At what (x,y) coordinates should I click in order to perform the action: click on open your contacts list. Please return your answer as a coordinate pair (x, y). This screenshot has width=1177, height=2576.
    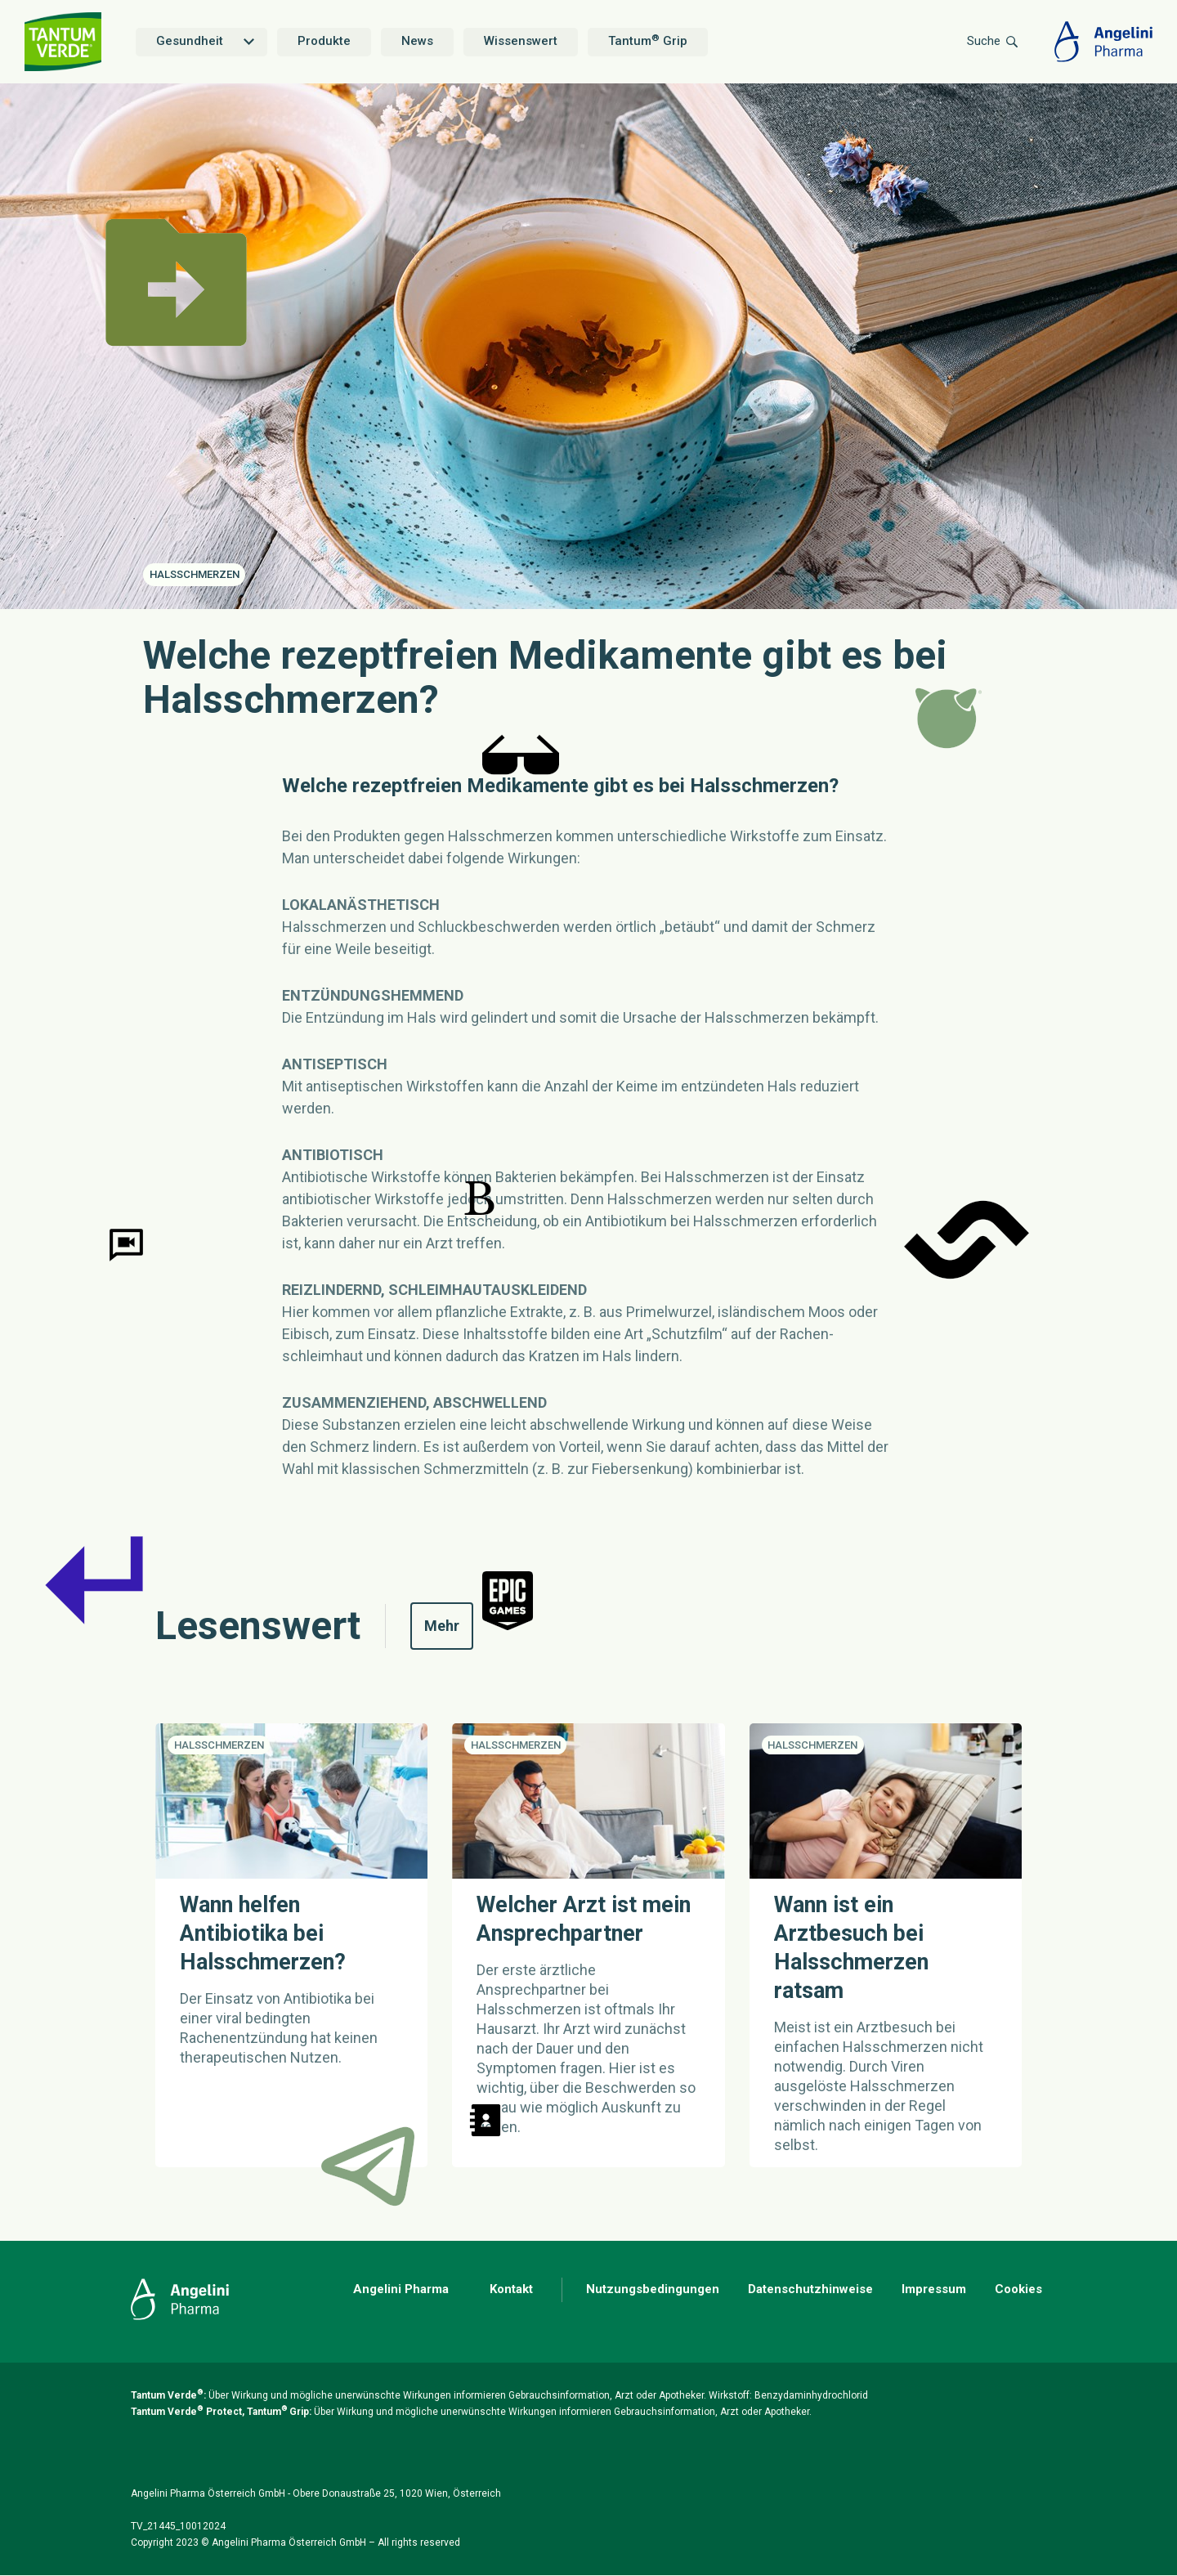
    Looking at the image, I should click on (486, 2120).